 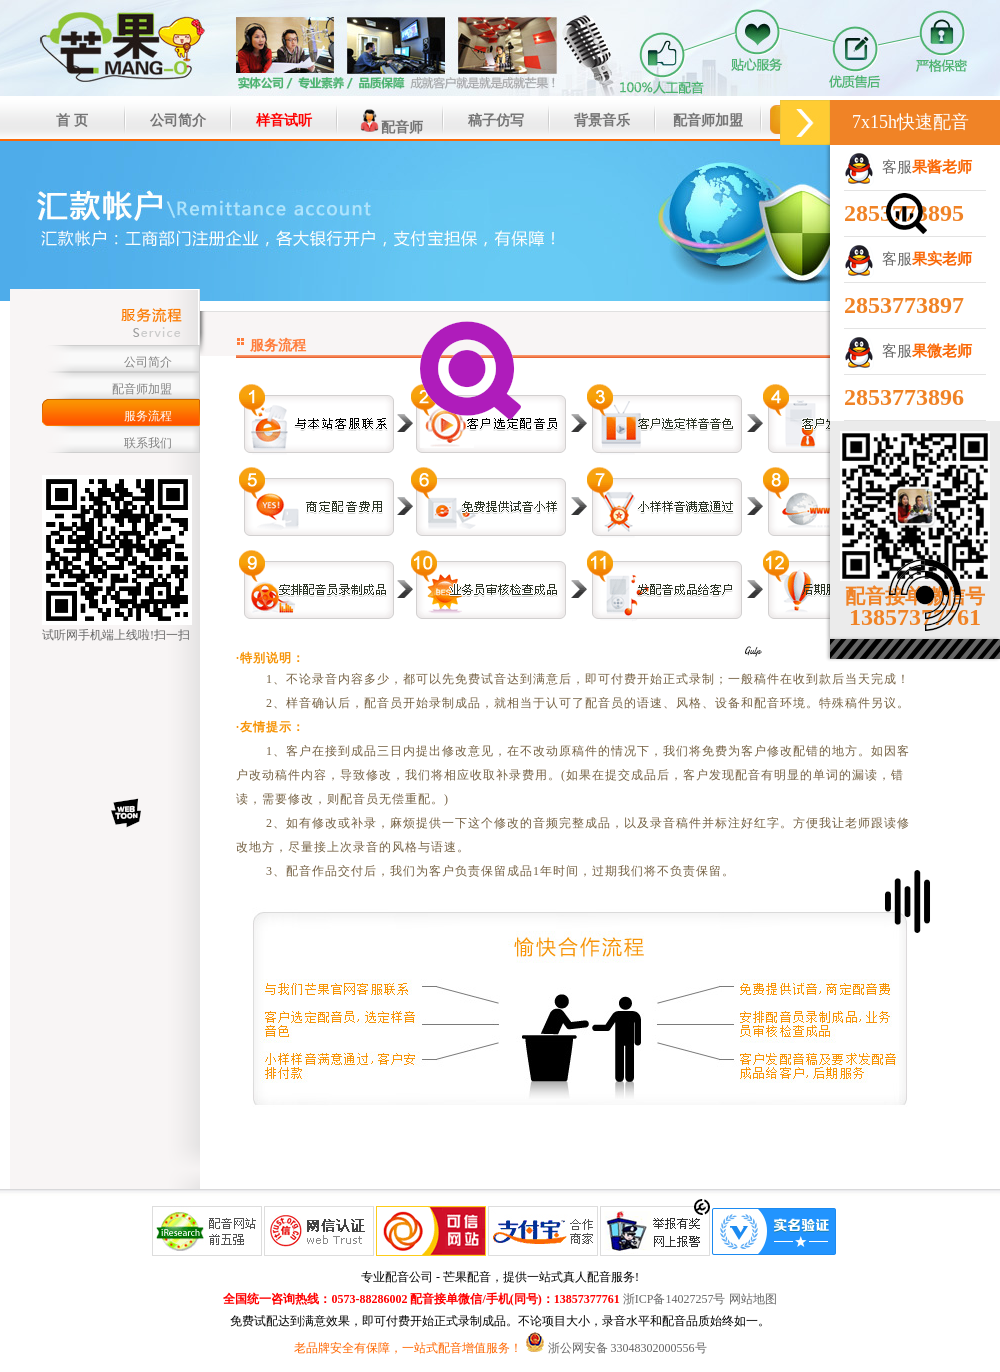 I want to click on open the Webtoon app, so click(x=126, y=813).